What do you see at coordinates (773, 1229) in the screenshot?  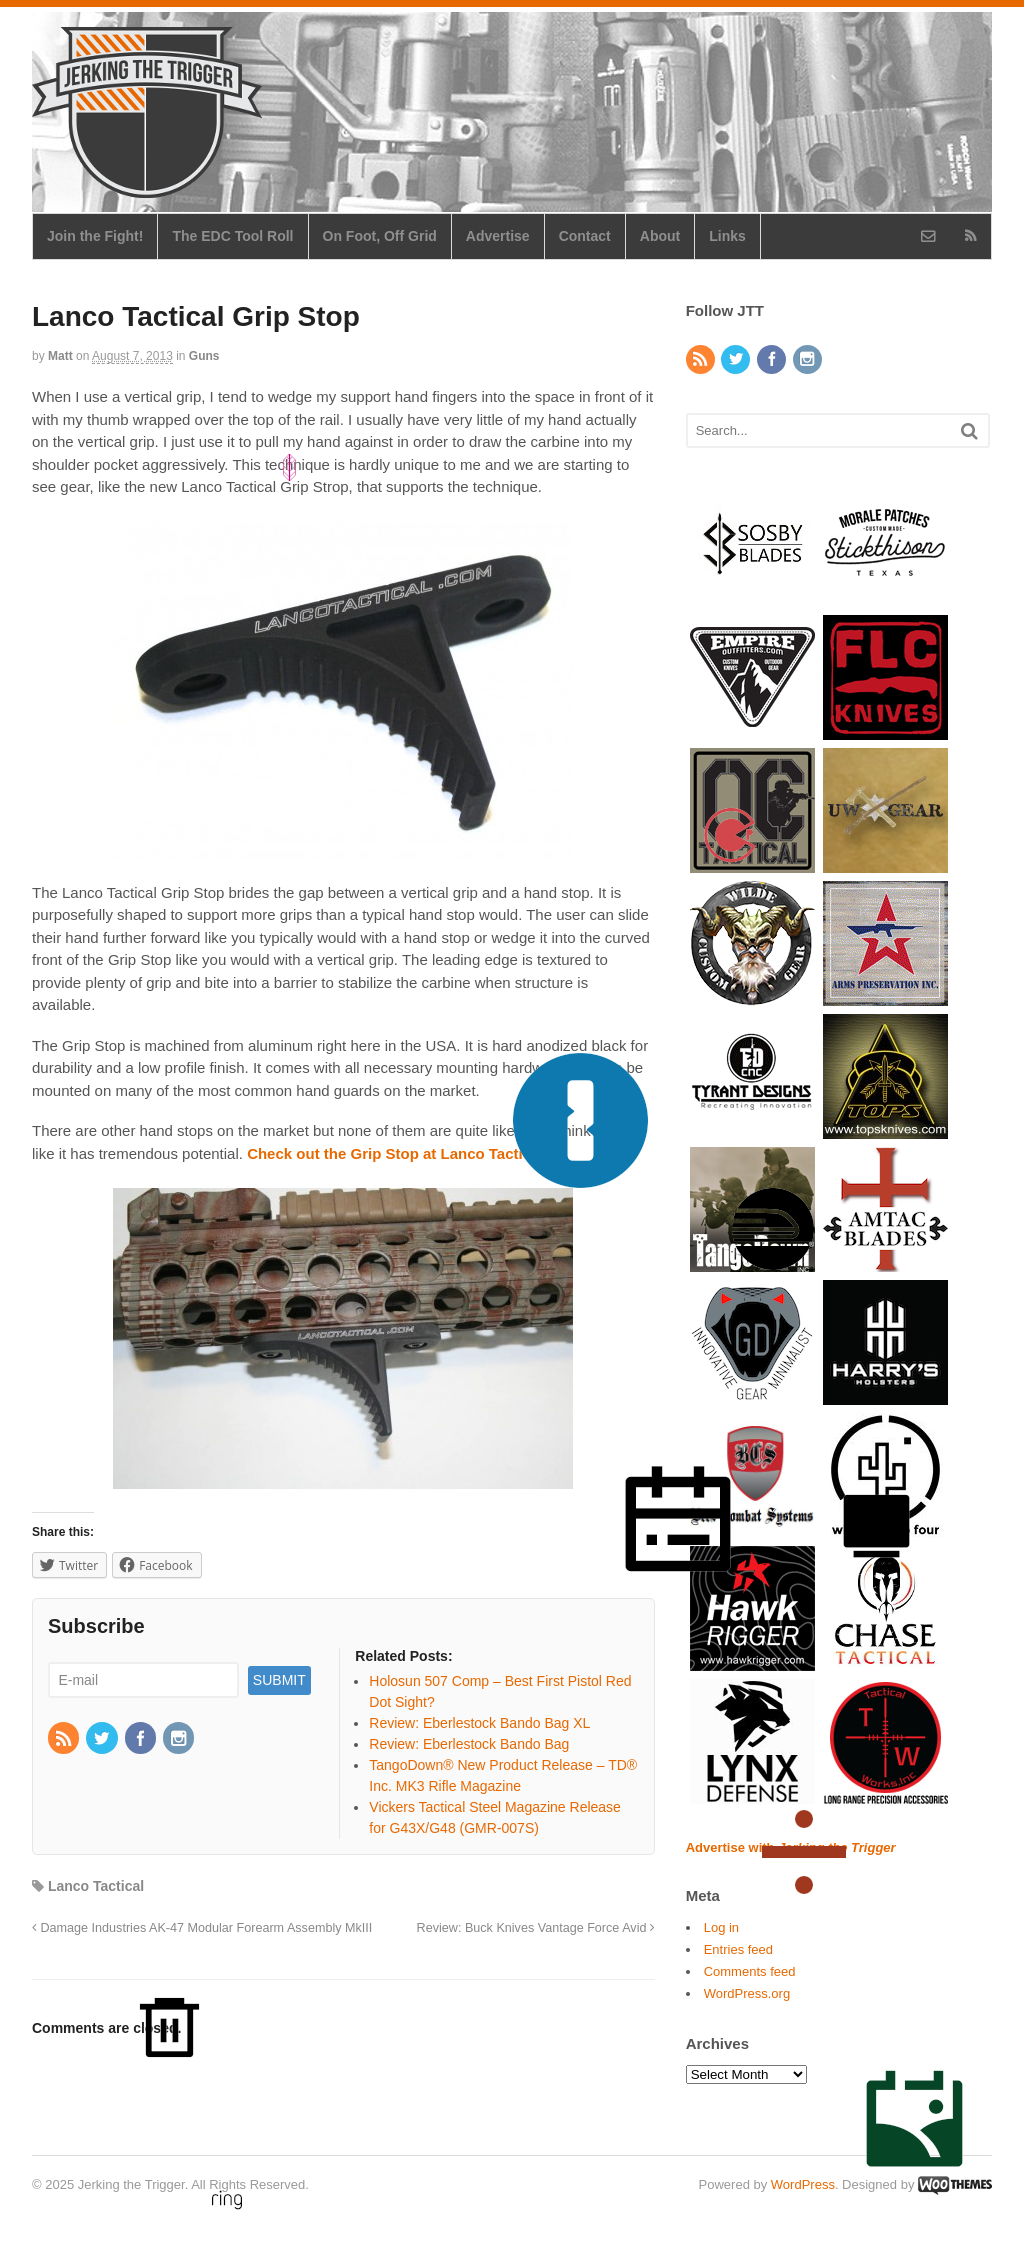 I see `railway app logo` at bounding box center [773, 1229].